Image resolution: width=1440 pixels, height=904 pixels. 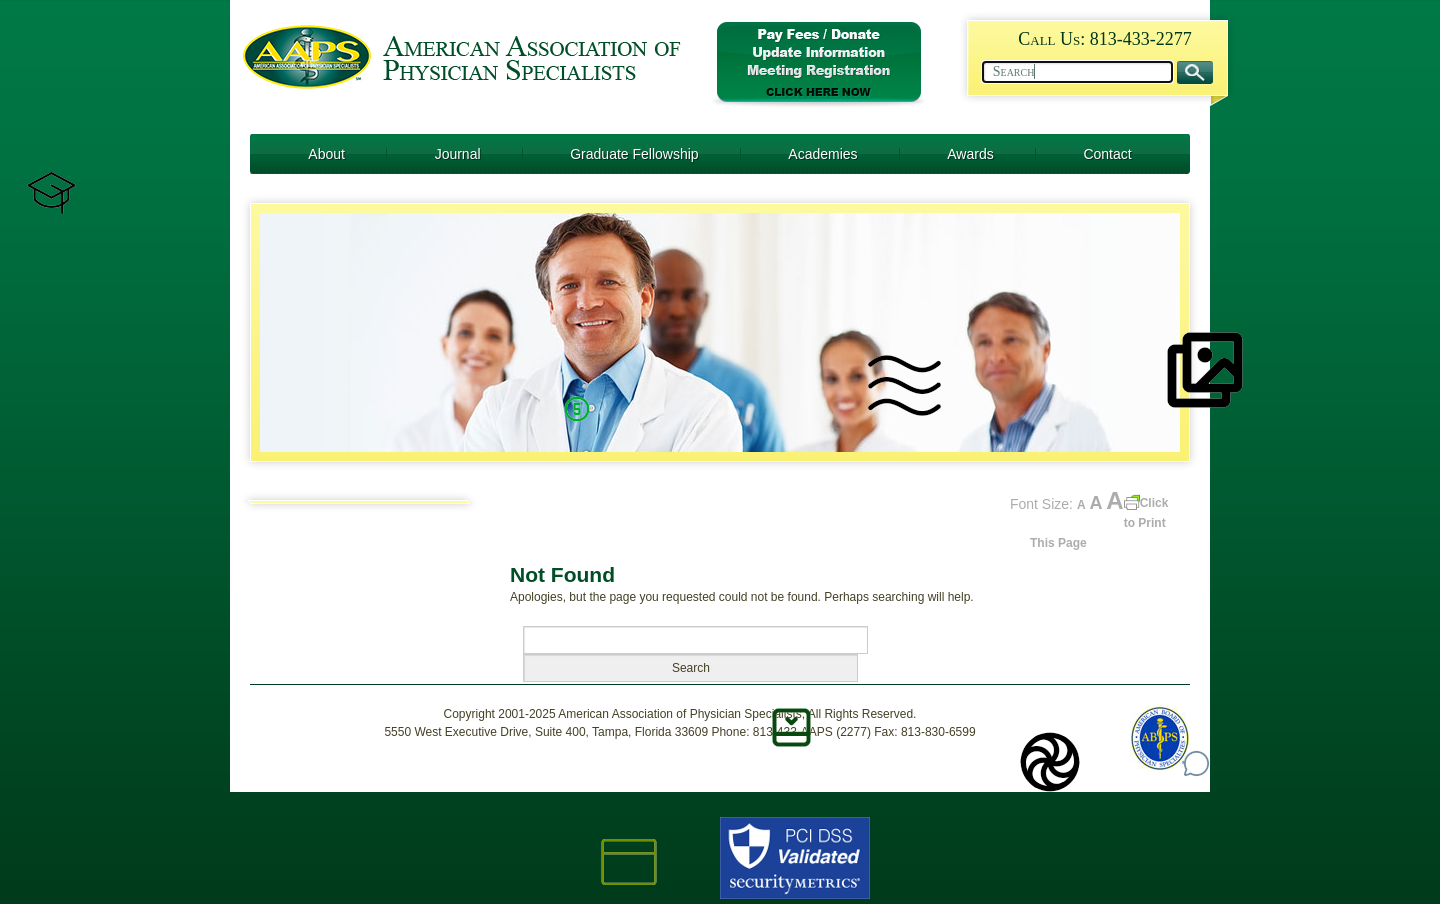 I want to click on open web browser, so click(x=629, y=862).